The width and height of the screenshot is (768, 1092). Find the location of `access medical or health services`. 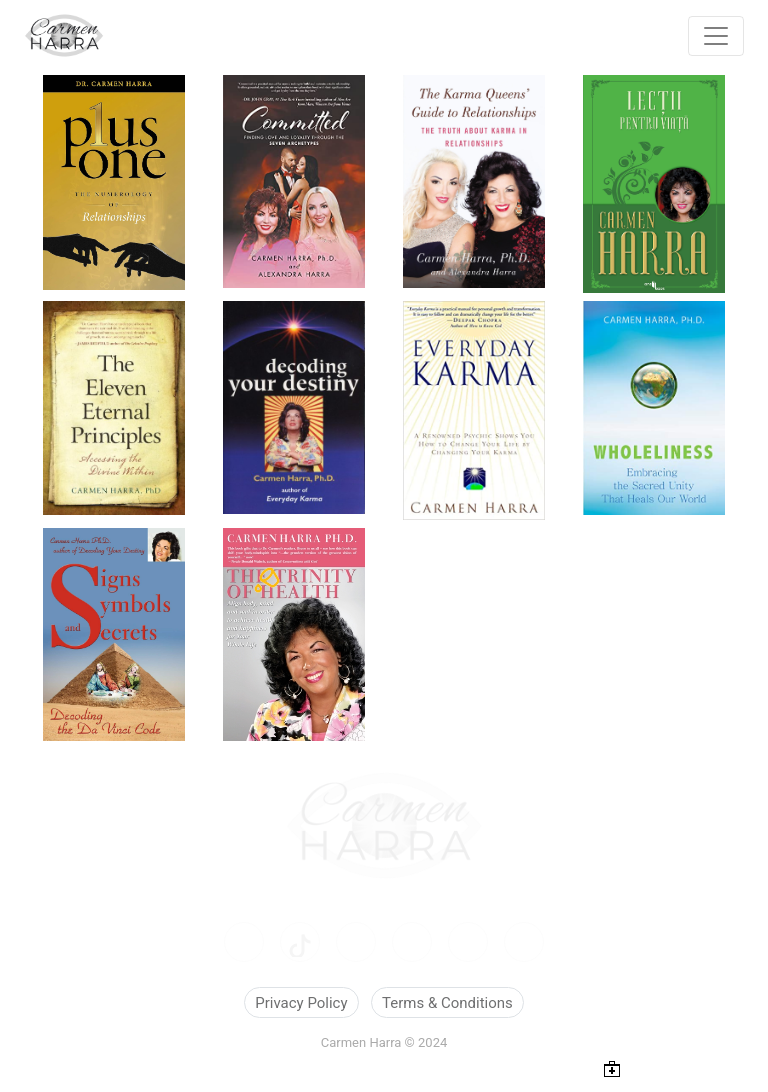

access medical or health services is located at coordinates (612, 1069).